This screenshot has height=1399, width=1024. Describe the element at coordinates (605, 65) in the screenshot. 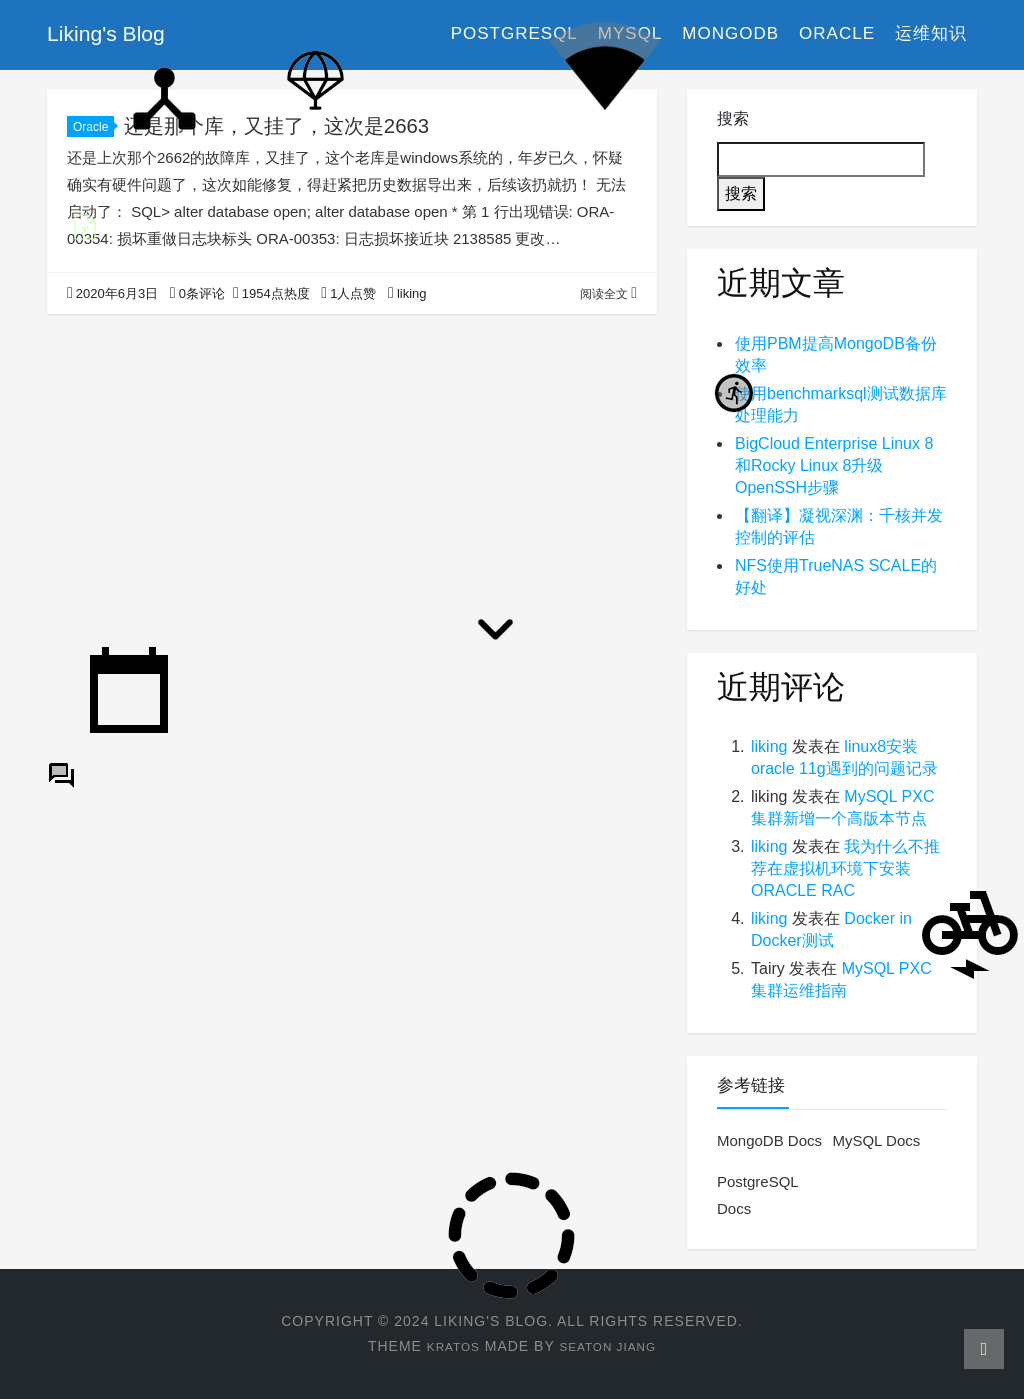

I see `indicates moderate wifi signal strength` at that location.